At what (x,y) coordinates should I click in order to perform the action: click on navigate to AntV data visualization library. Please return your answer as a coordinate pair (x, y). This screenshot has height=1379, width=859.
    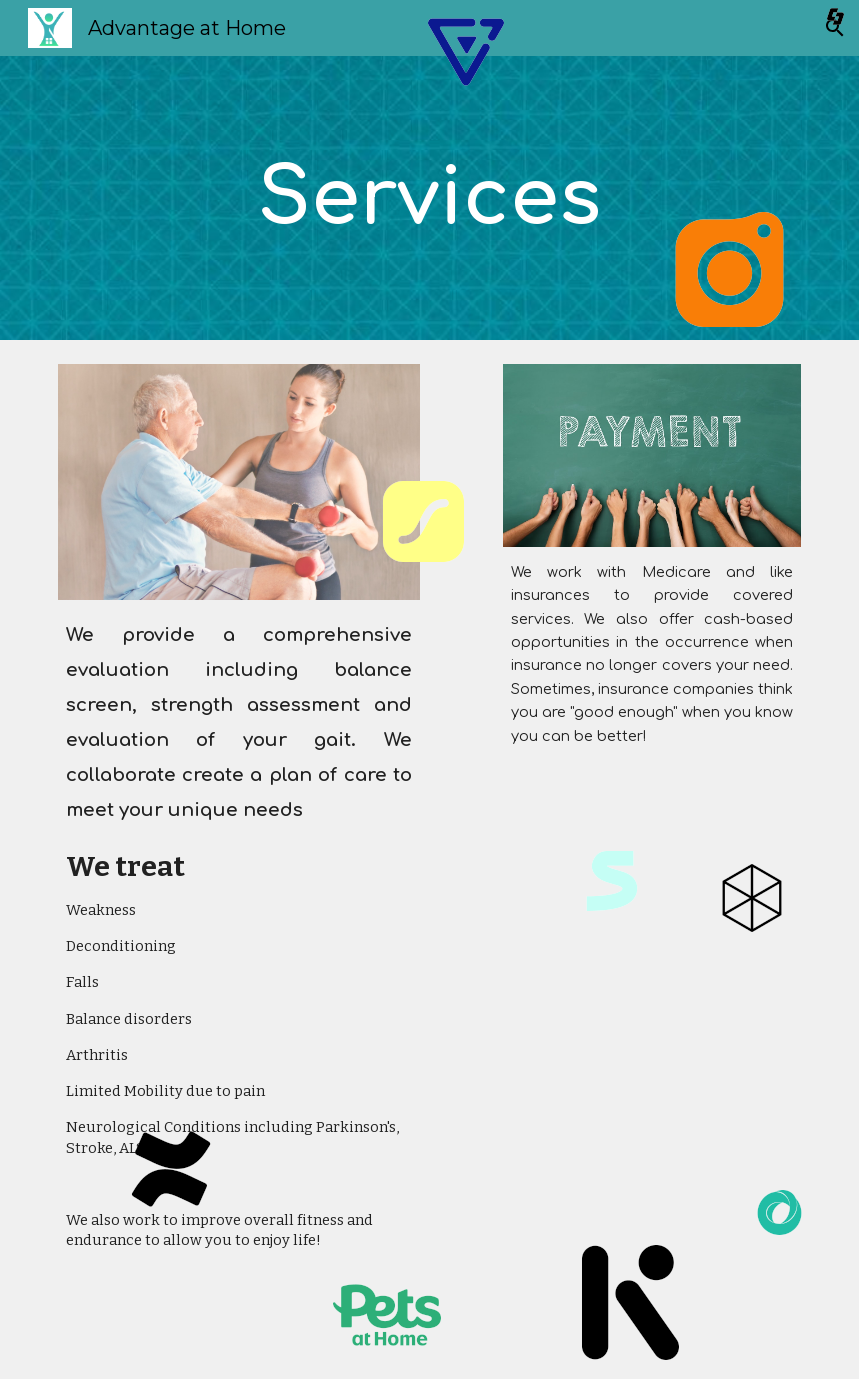
    Looking at the image, I should click on (466, 52).